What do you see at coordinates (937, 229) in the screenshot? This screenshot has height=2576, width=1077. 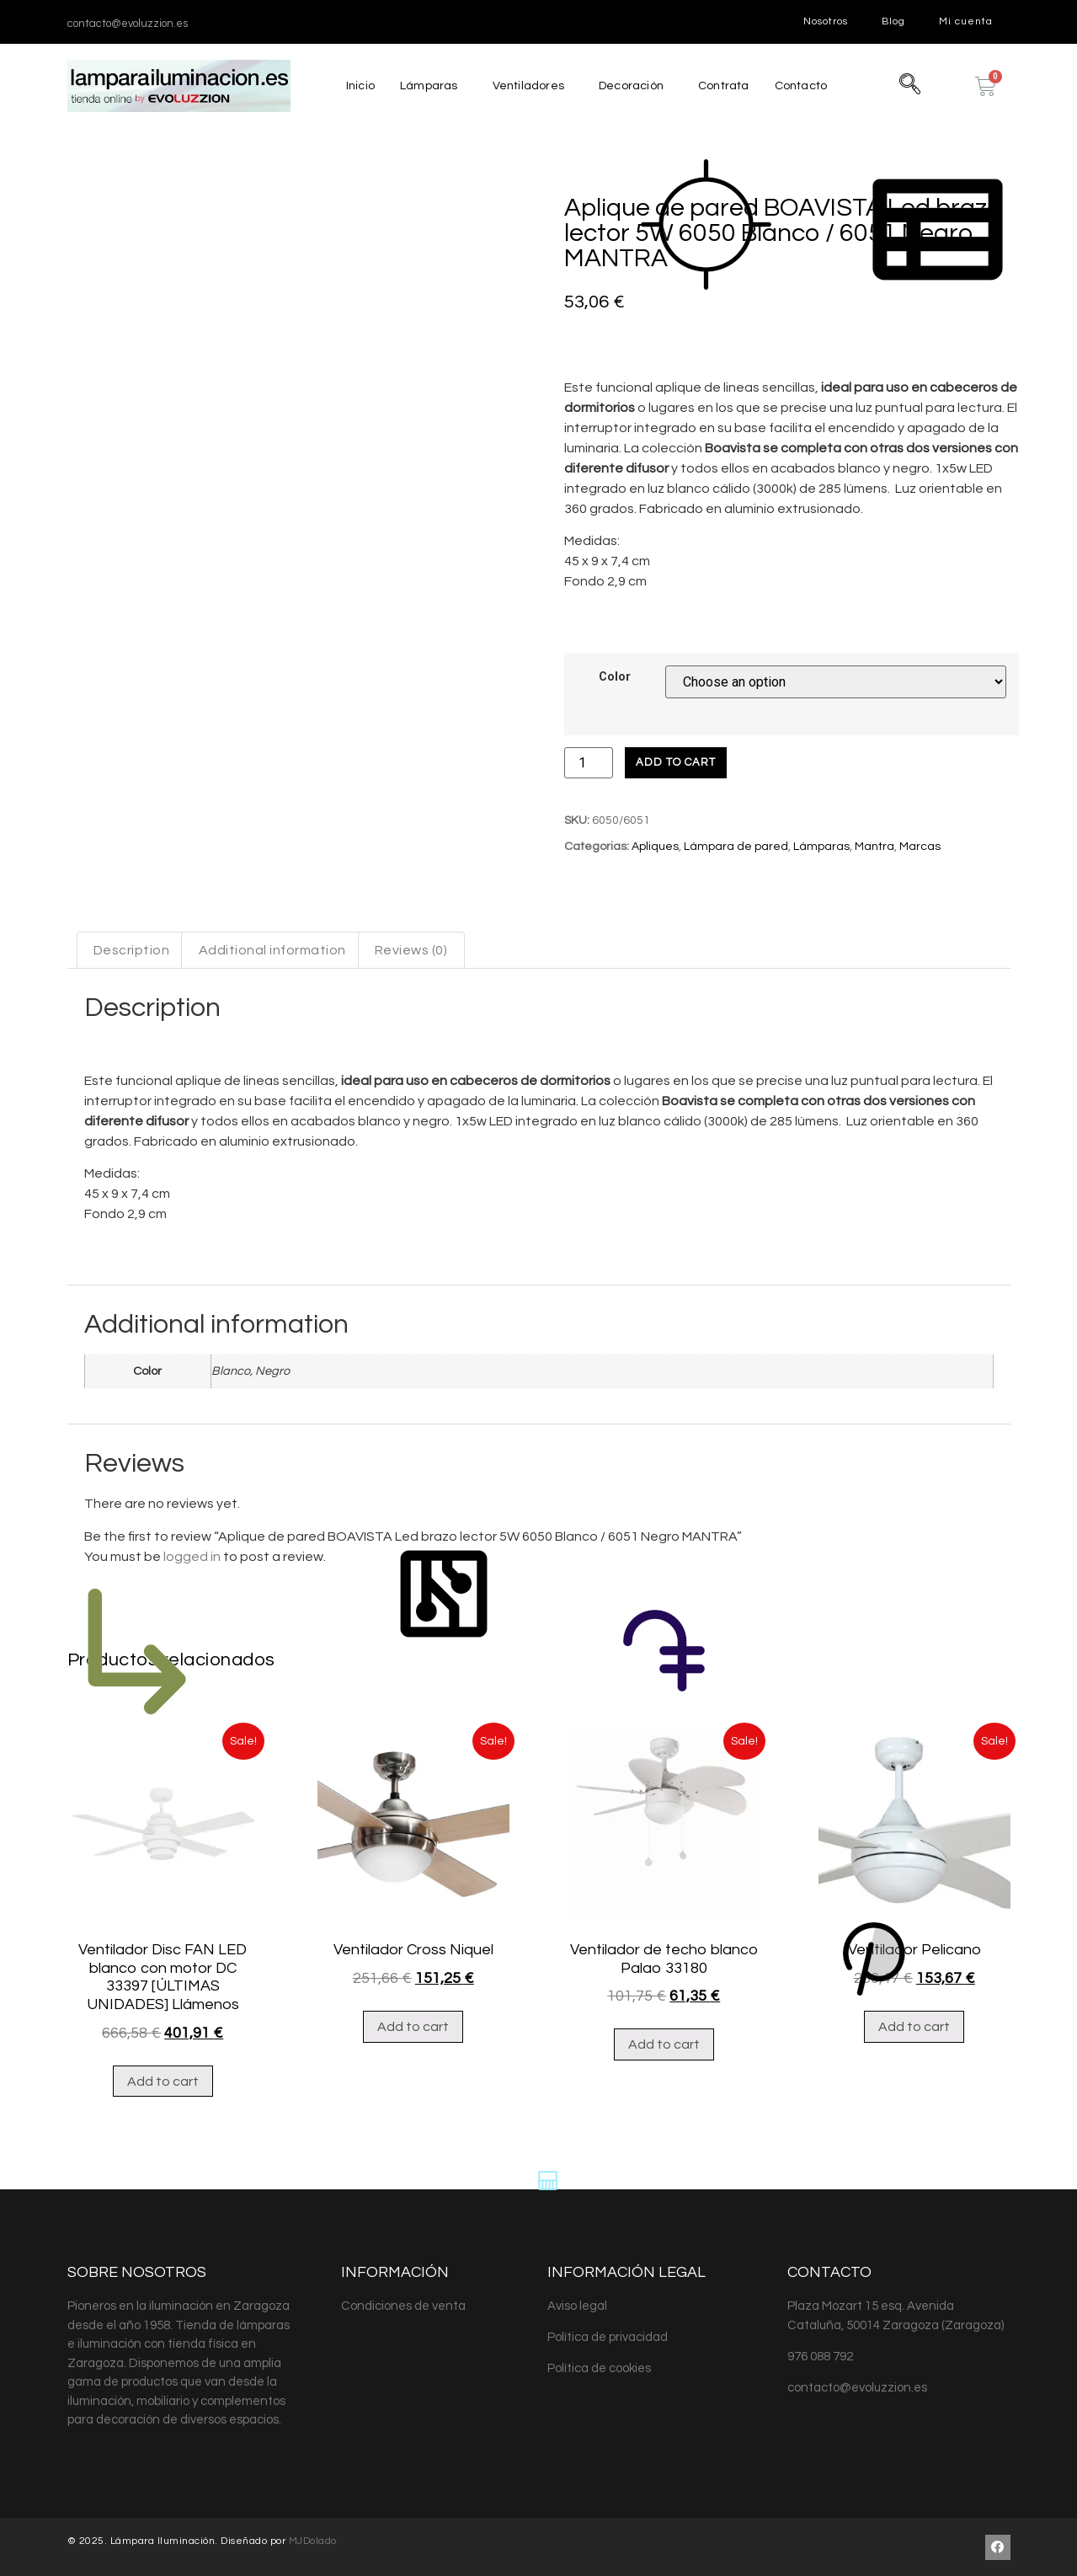 I see `view data in table format` at bounding box center [937, 229].